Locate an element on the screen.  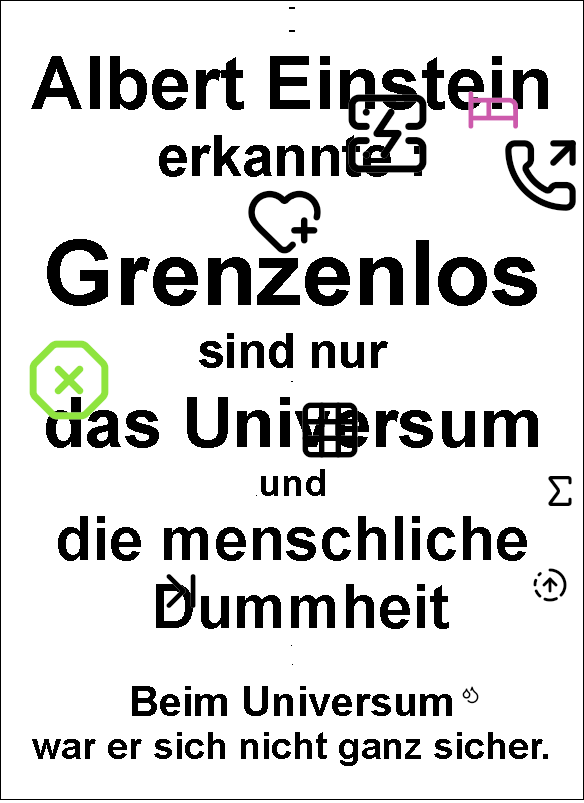
view sleeping or accommodation options is located at coordinates (492, 110).